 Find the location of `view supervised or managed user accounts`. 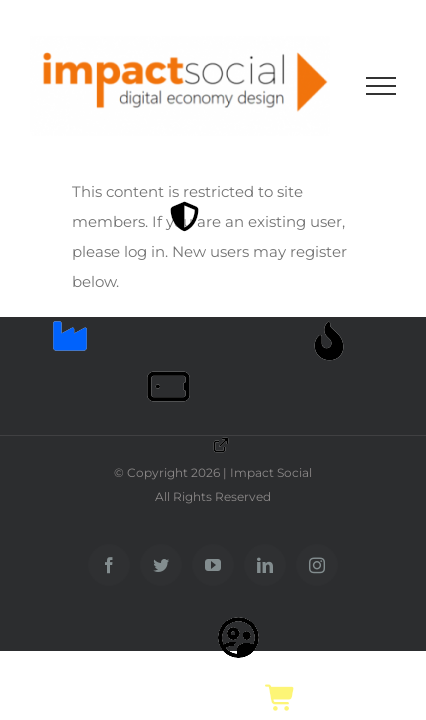

view supervised or managed user accounts is located at coordinates (238, 637).